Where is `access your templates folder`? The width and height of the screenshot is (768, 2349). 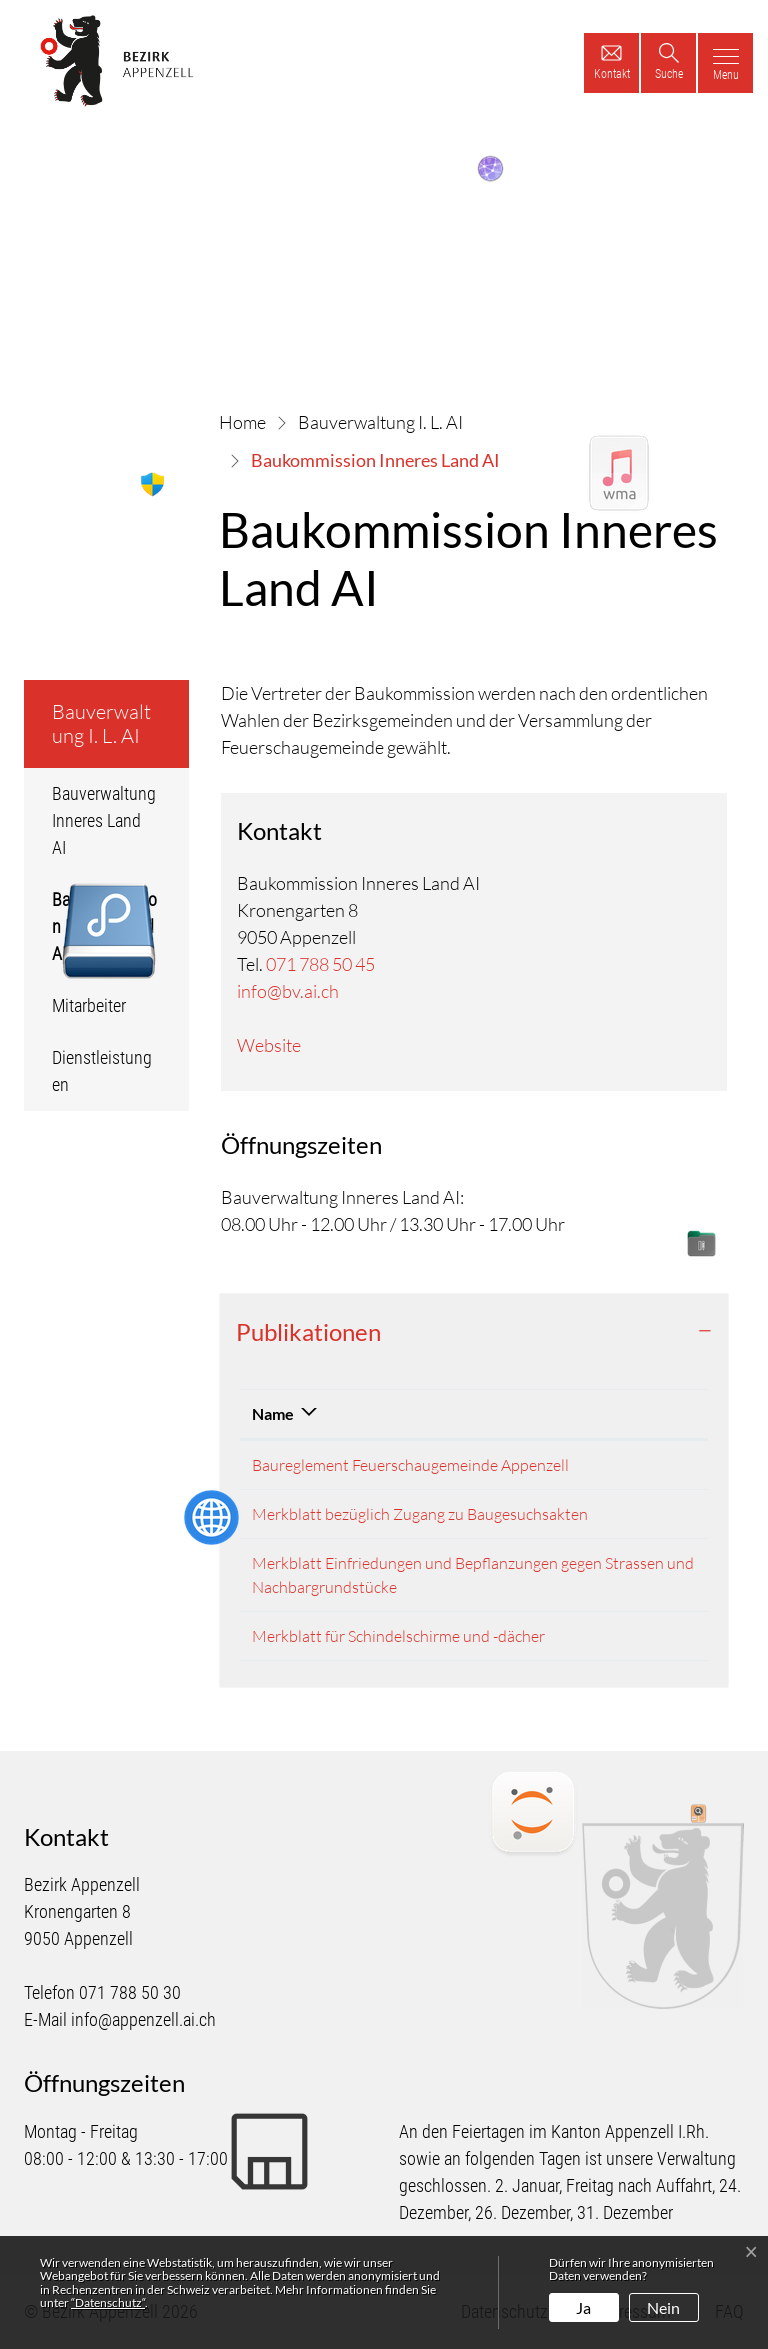
access your templates folder is located at coordinates (701, 1243).